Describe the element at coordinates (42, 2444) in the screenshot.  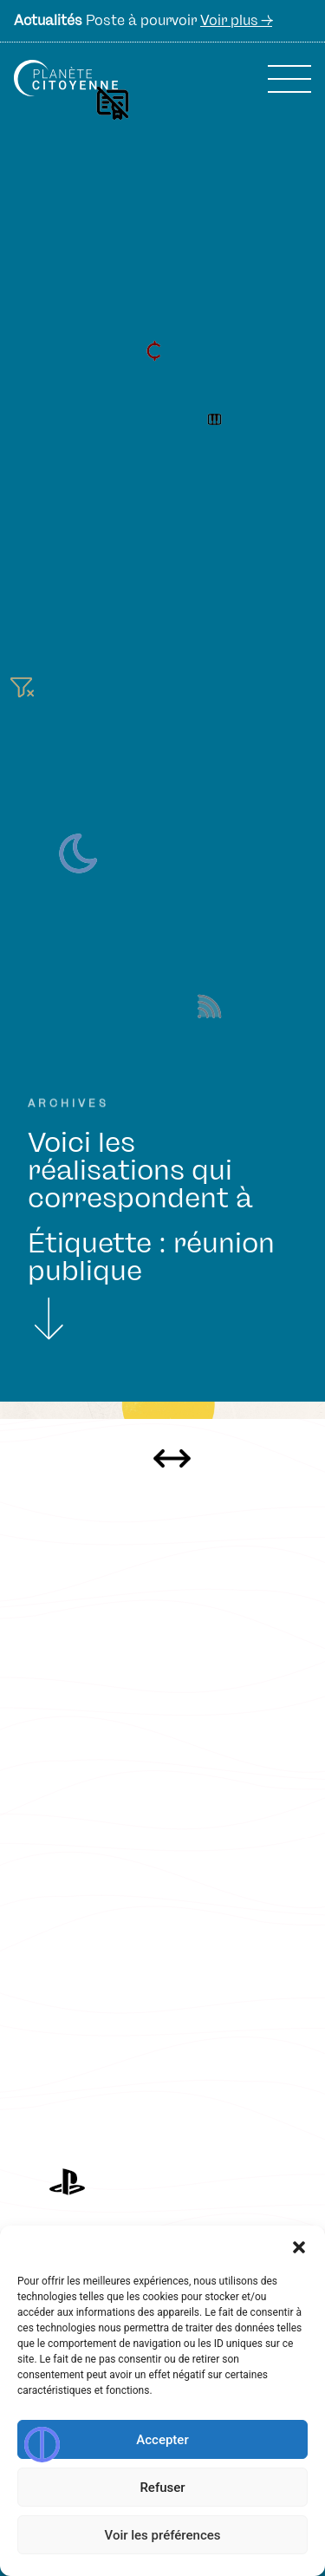
I see `toggle between light and dark mode` at that location.